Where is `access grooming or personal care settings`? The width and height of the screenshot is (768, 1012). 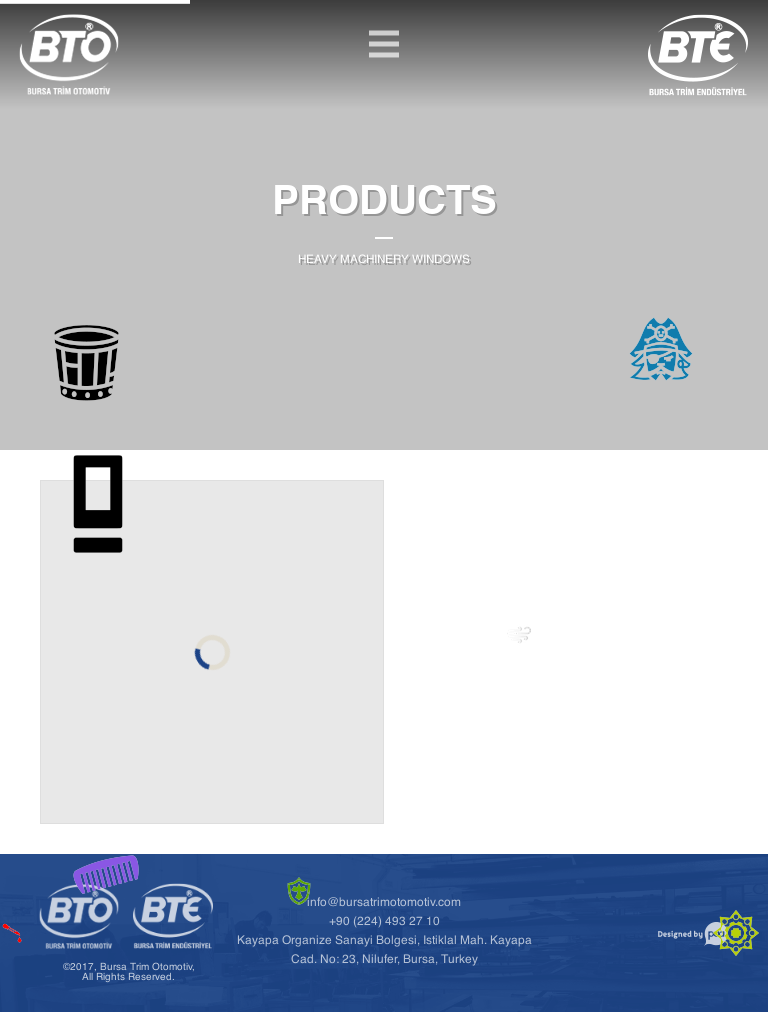
access grooming or personal care settings is located at coordinates (106, 875).